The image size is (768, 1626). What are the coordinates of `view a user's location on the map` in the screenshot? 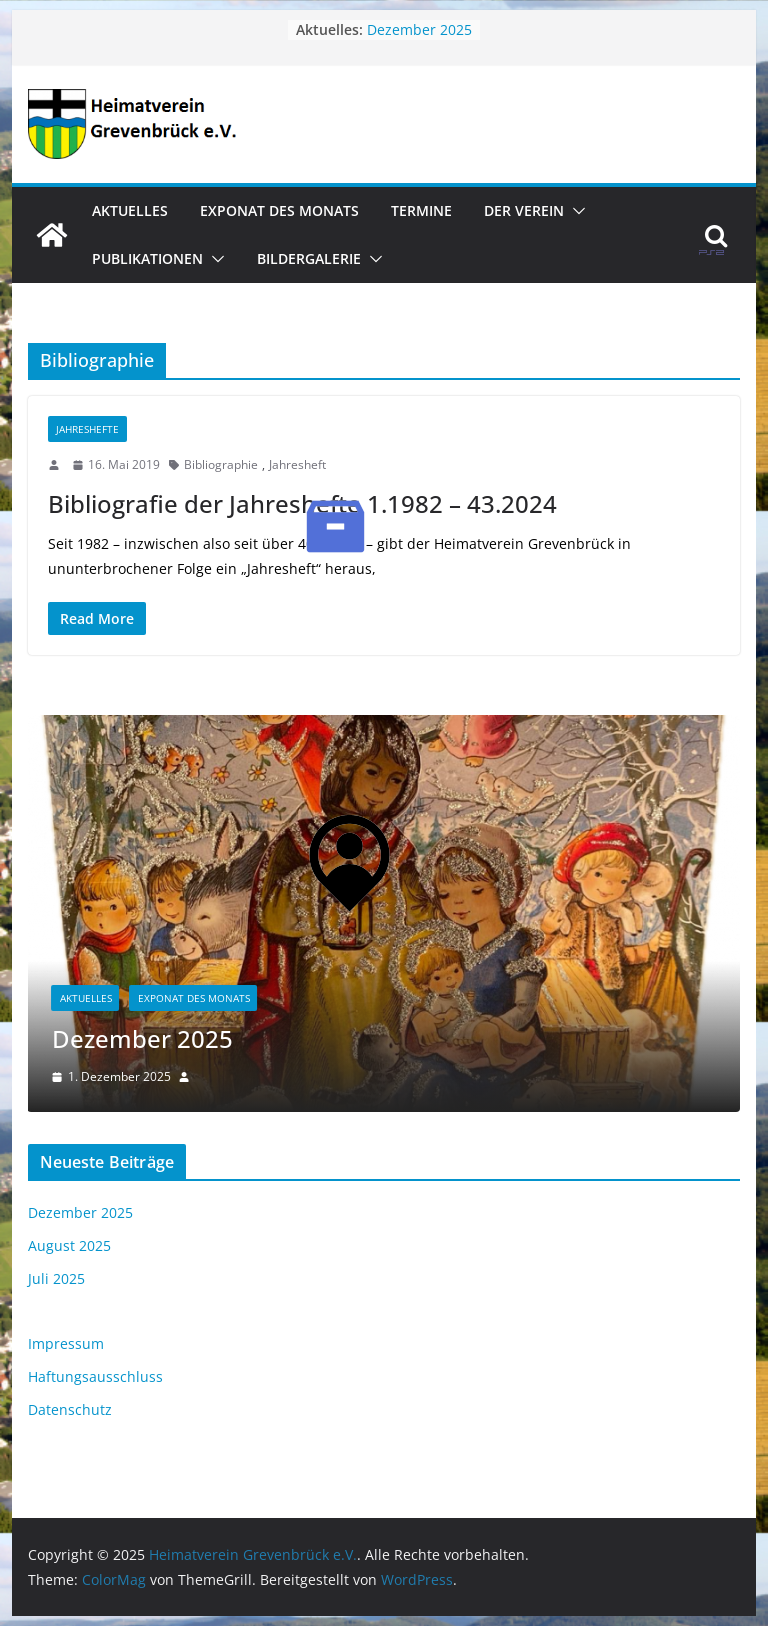 It's located at (349, 859).